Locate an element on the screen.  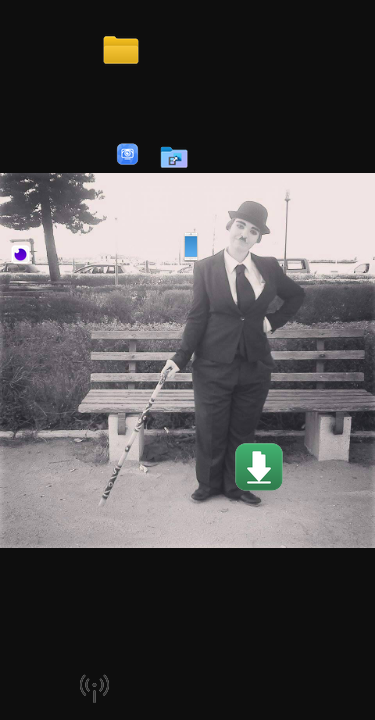
folder containing video to image conversion files is located at coordinates (174, 158).